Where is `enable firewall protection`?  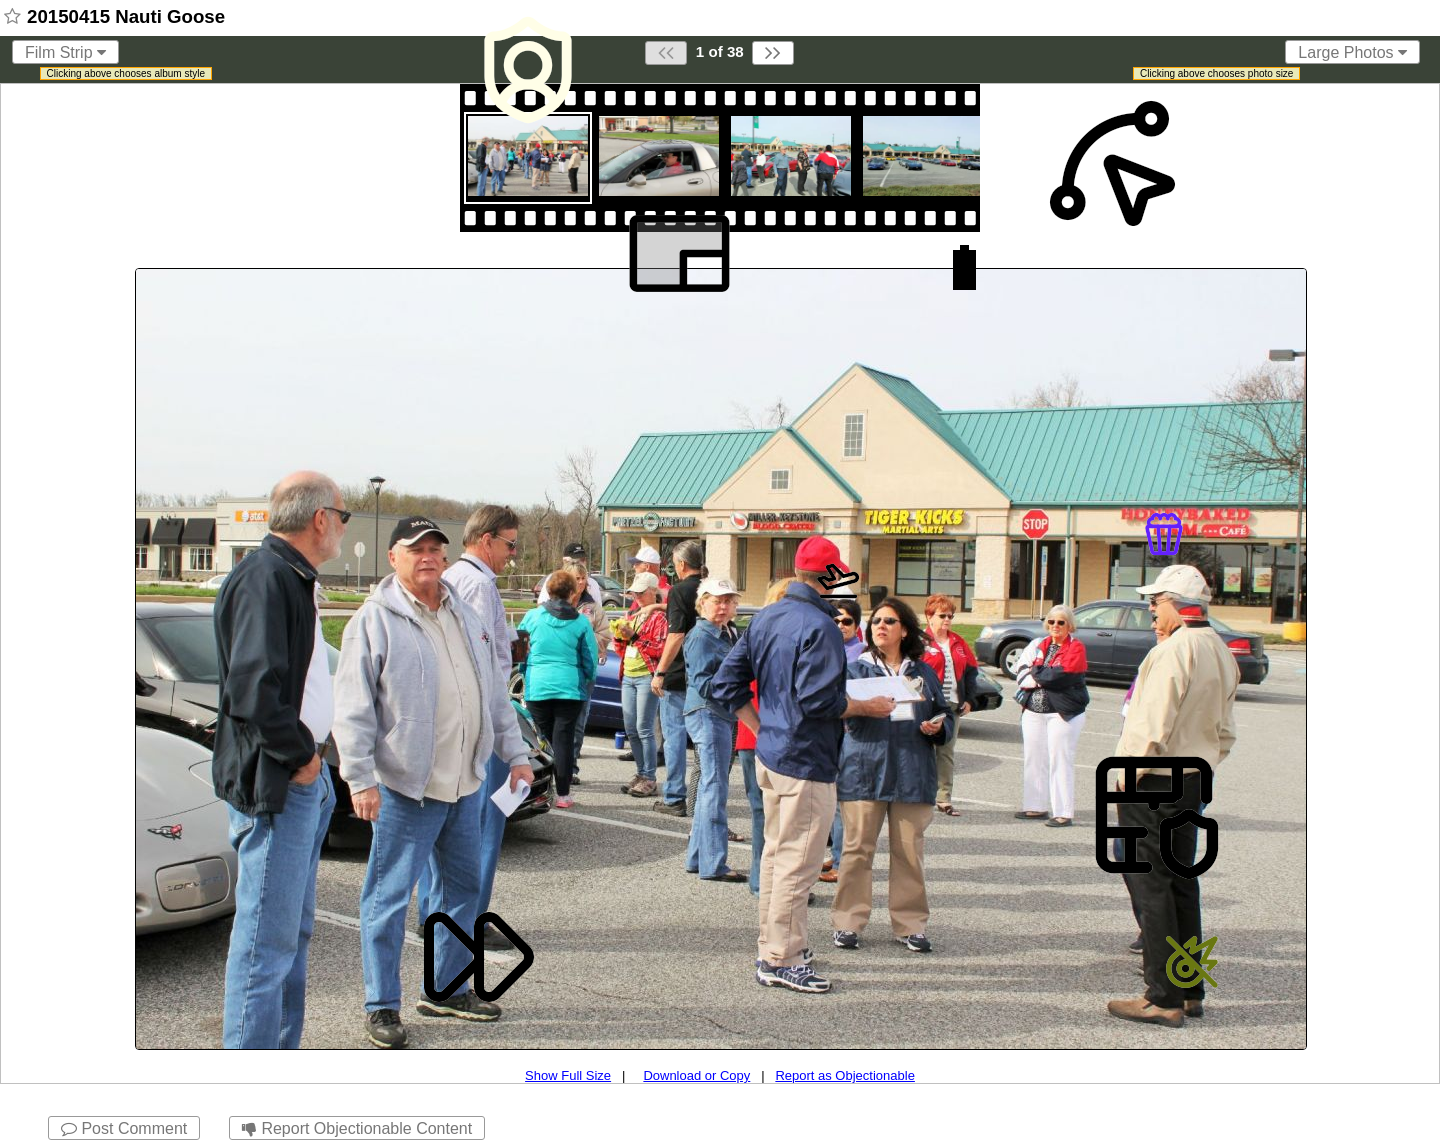 enable firewall protection is located at coordinates (1154, 815).